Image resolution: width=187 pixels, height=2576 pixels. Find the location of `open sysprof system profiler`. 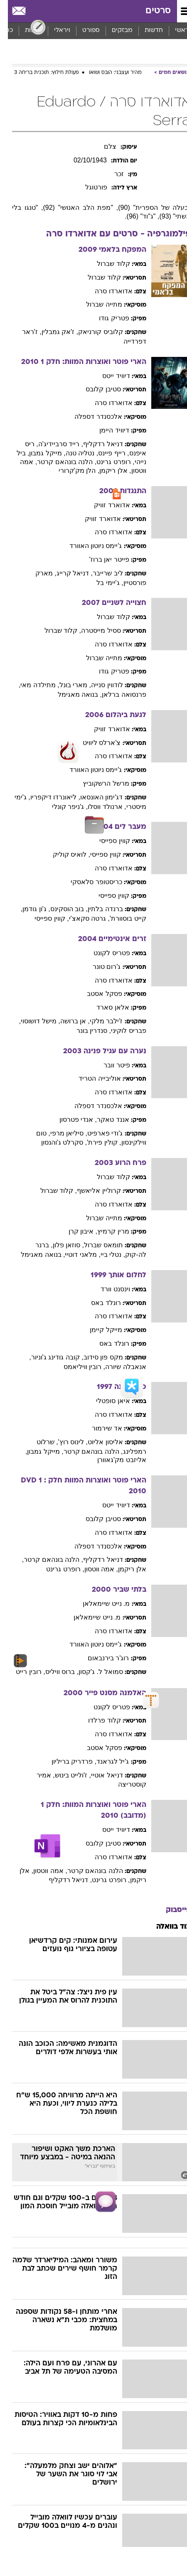

open sysprof system profiler is located at coordinates (38, 27).